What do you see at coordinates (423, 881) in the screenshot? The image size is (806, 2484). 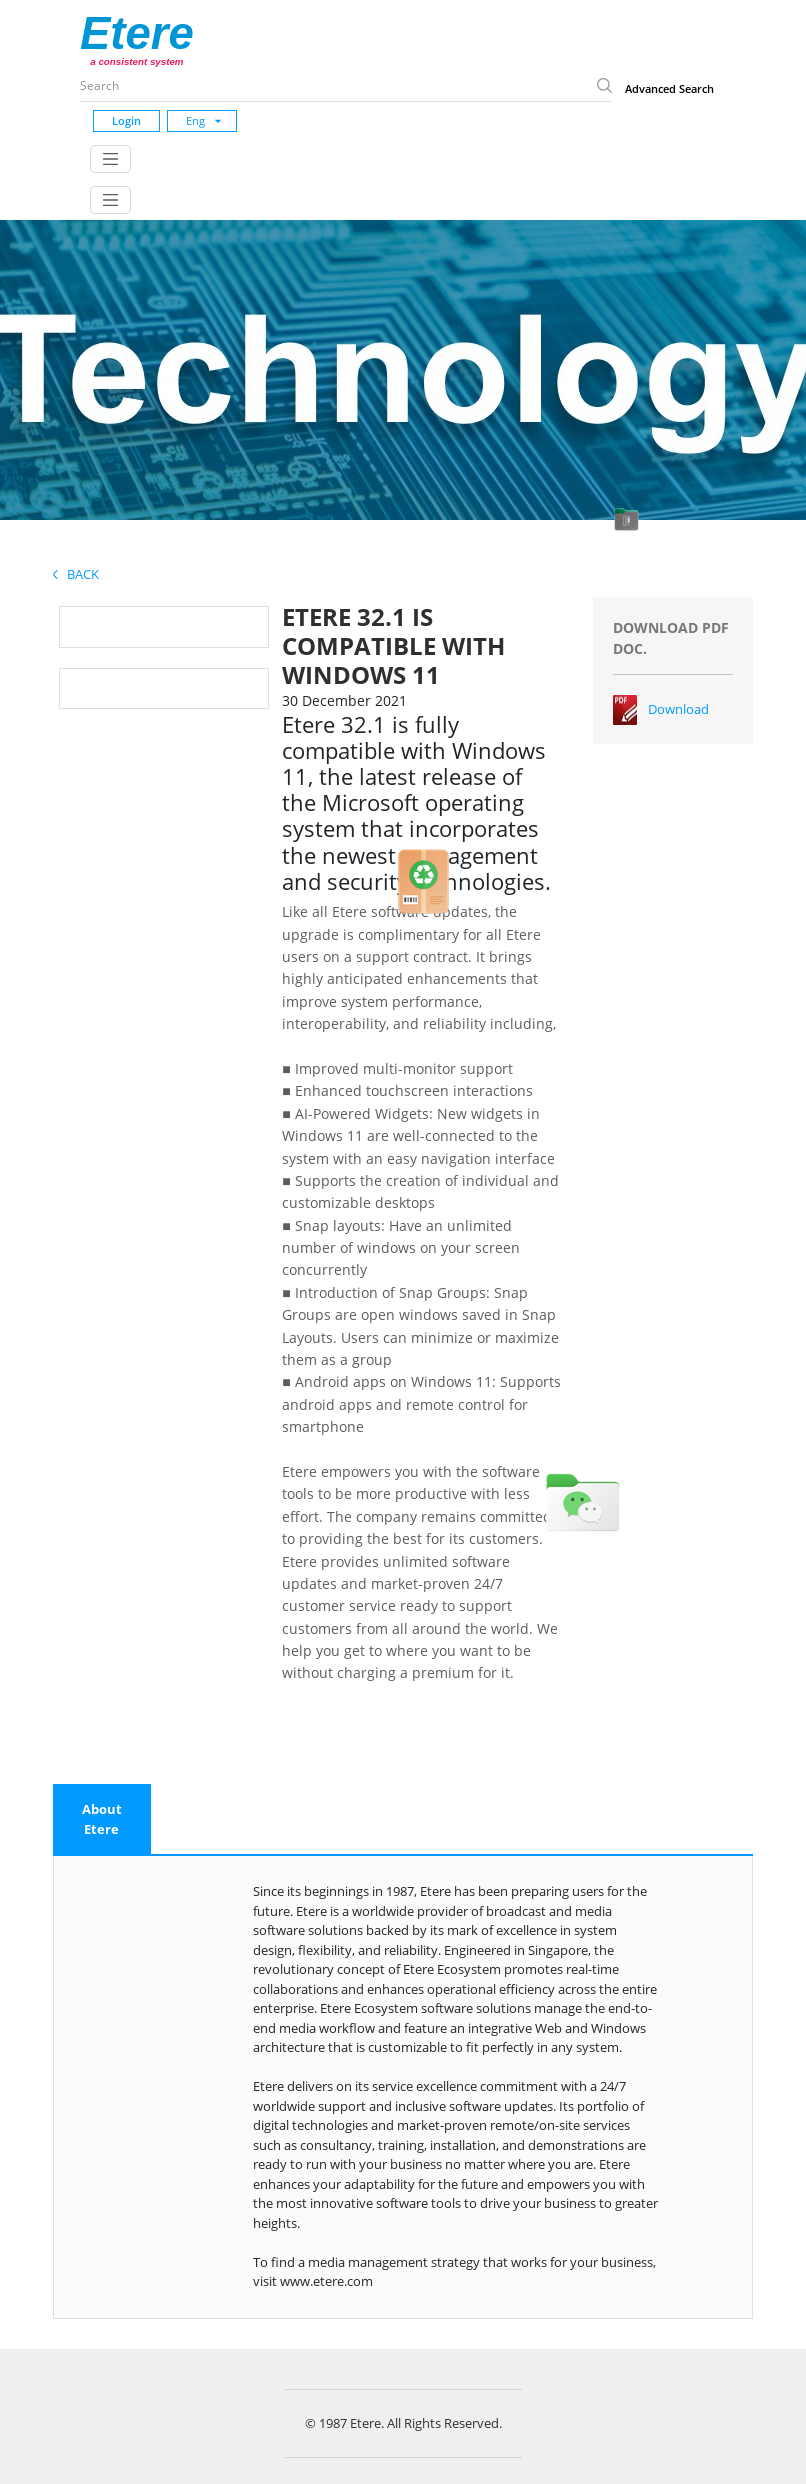 I see `system cleanup or package removal in progress` at bounding box center [423, 881].